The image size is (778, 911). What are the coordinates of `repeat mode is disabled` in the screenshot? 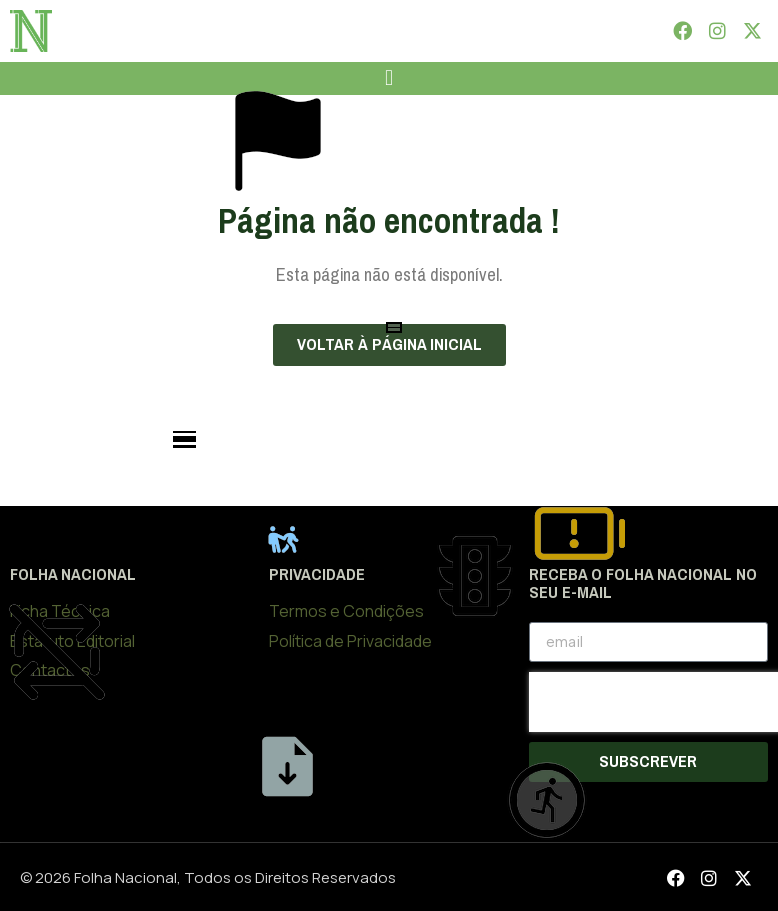 It's located at (57, 652).